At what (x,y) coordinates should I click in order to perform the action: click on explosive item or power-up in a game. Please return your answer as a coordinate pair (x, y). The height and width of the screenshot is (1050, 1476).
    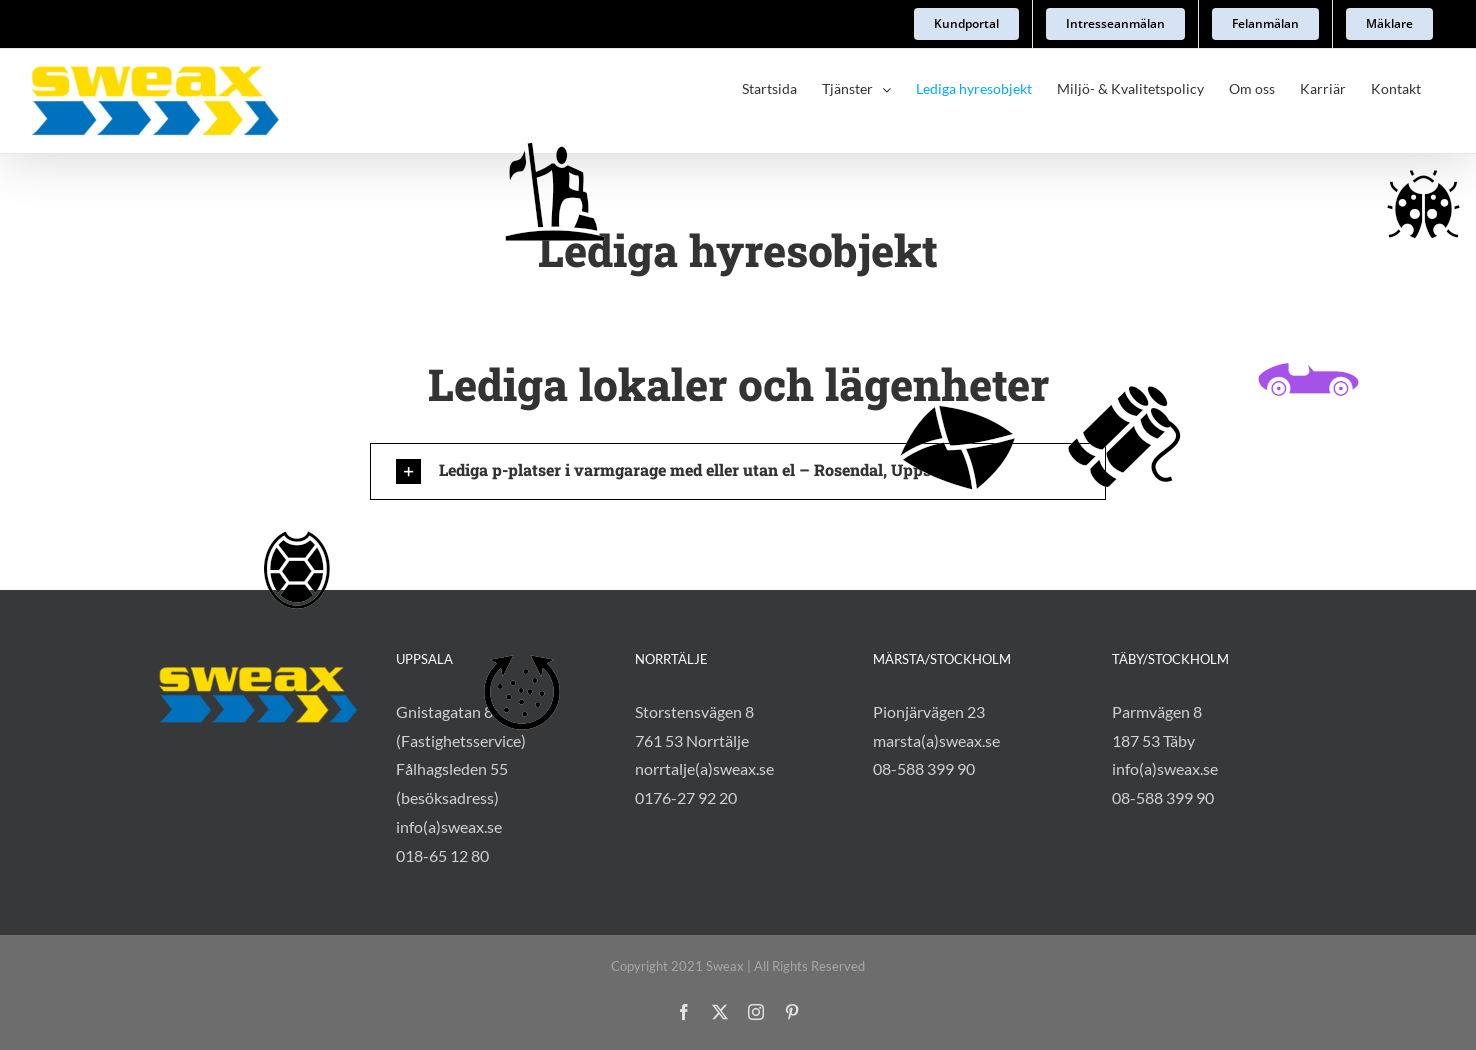
    Looking at the image, I should click on (1124, 431).